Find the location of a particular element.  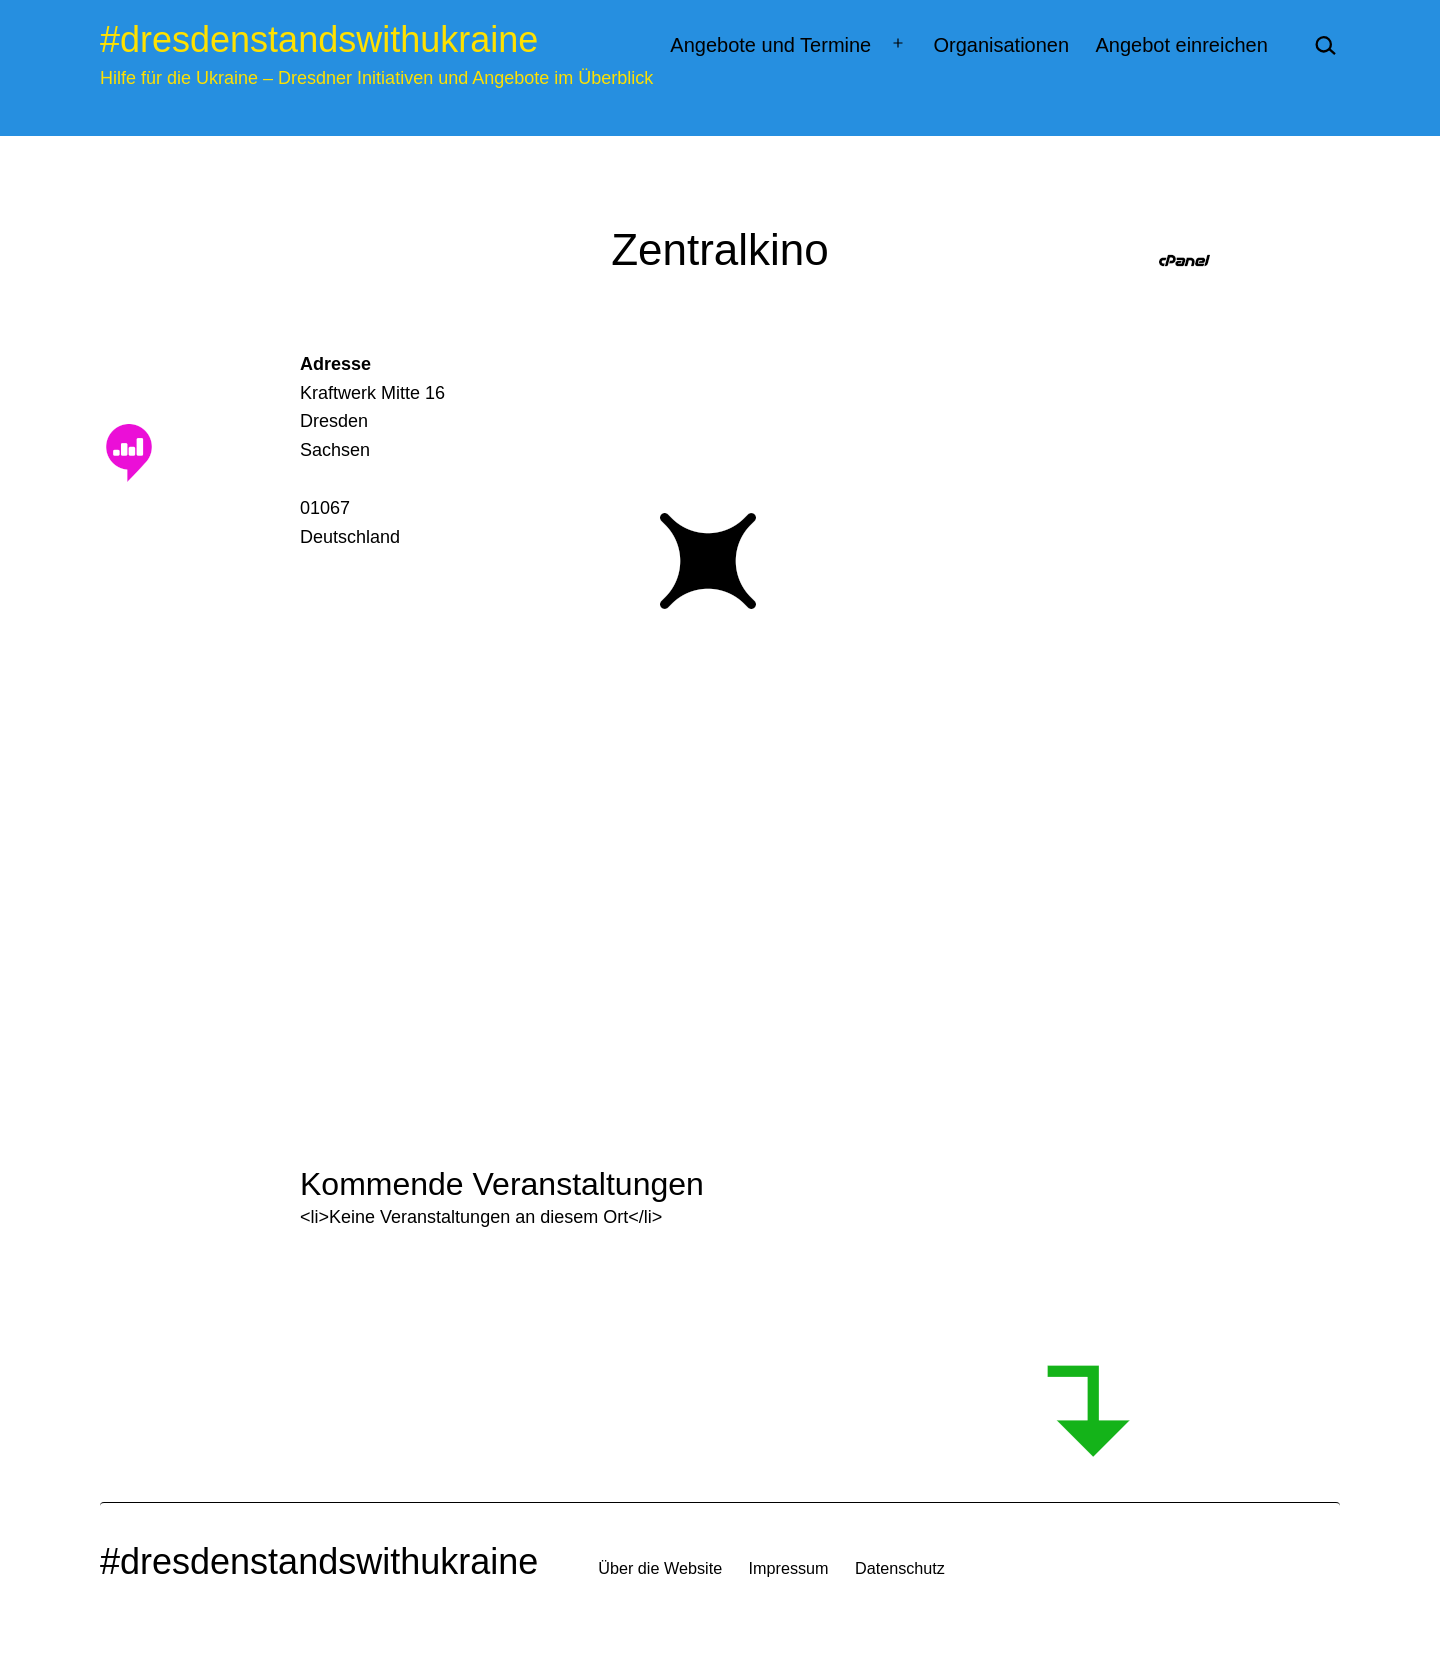

open Redash dashboard is located at coordinates (129, 453).